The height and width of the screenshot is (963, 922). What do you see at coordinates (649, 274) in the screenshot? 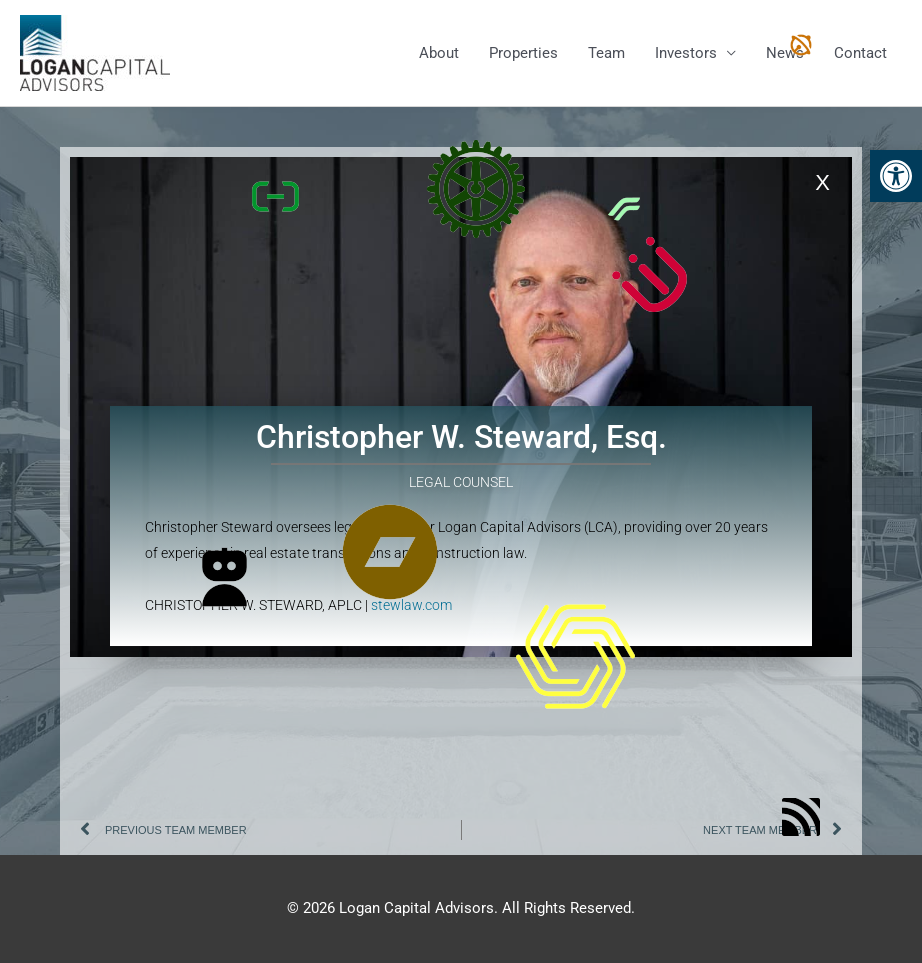
I see `i3 window manager logo` at bounding box center [649, 274].